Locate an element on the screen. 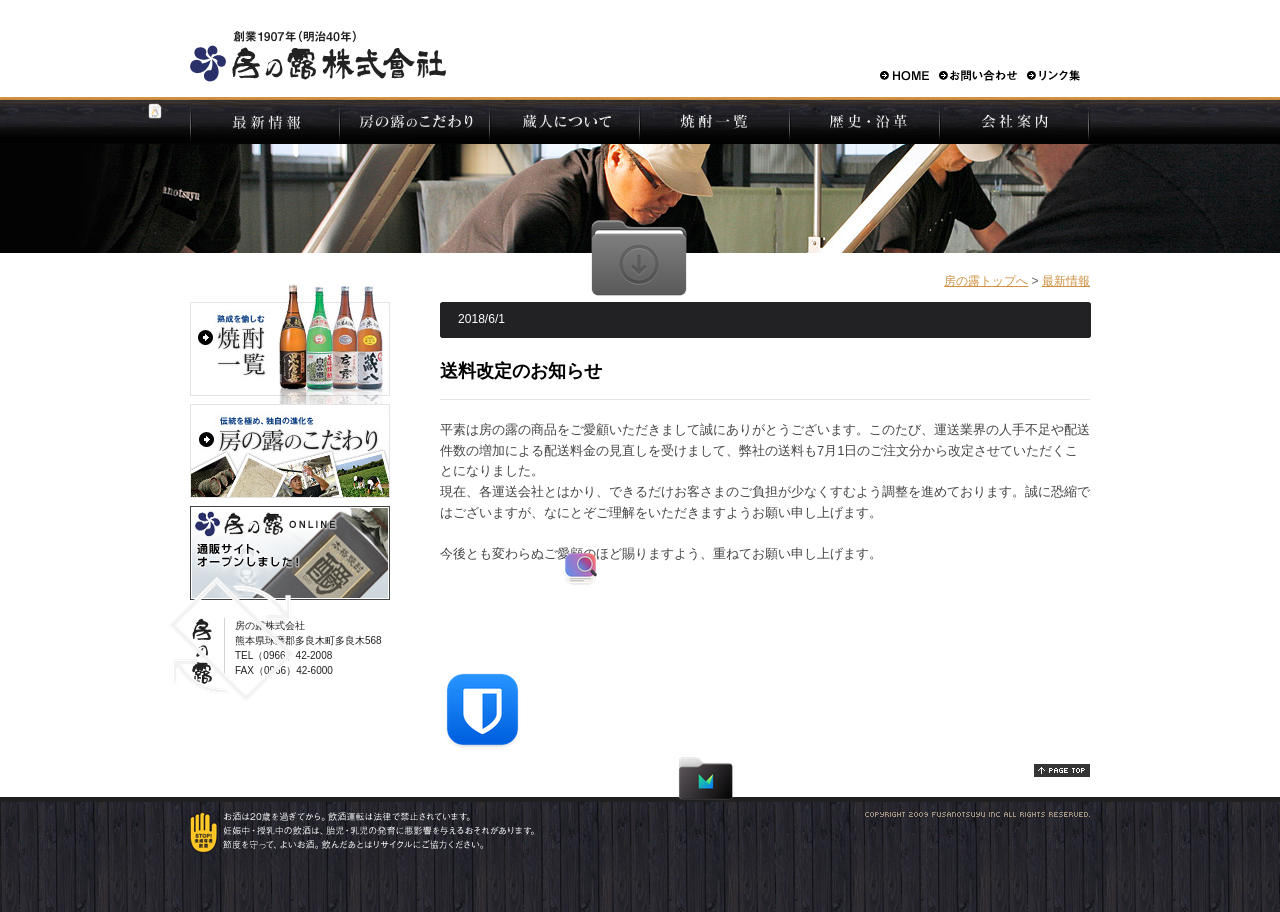 The height and width of the screenshot is (912, 1280). open bitwarden password manager is located at coordinates (482, 709).